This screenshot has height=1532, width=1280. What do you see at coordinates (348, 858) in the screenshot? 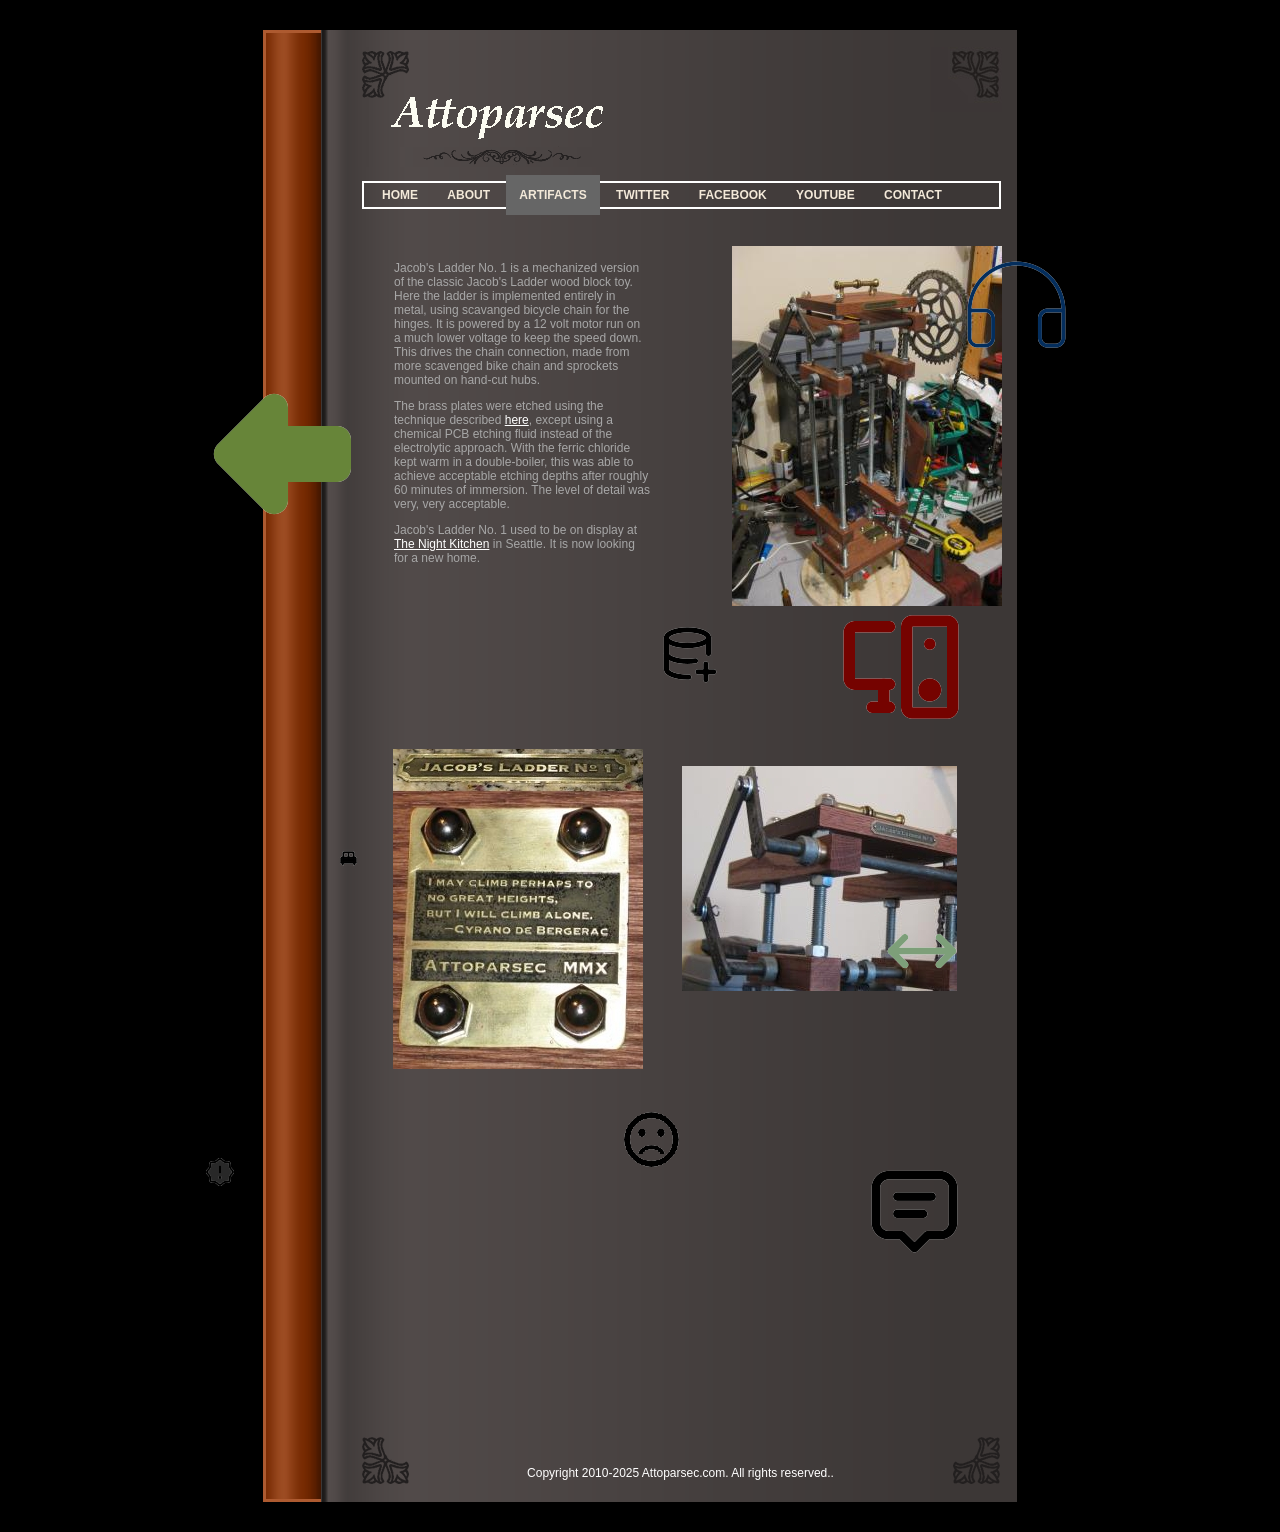
I see `select single bed room option` at bounding box center [348, 858].